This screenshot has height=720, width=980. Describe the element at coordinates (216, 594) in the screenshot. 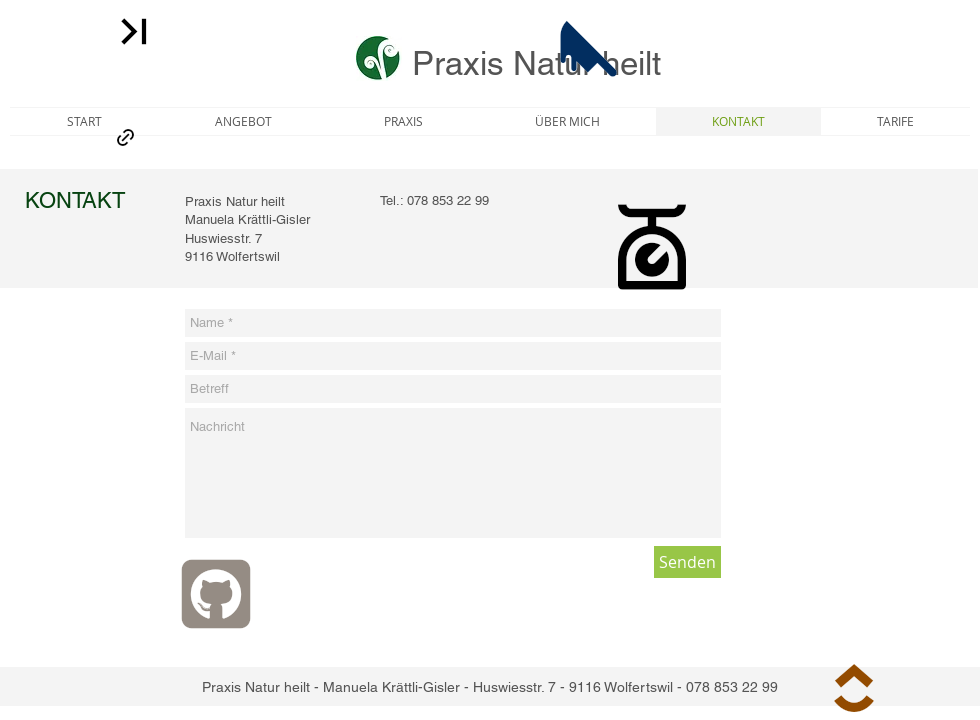

I see `view project on github` at that location.